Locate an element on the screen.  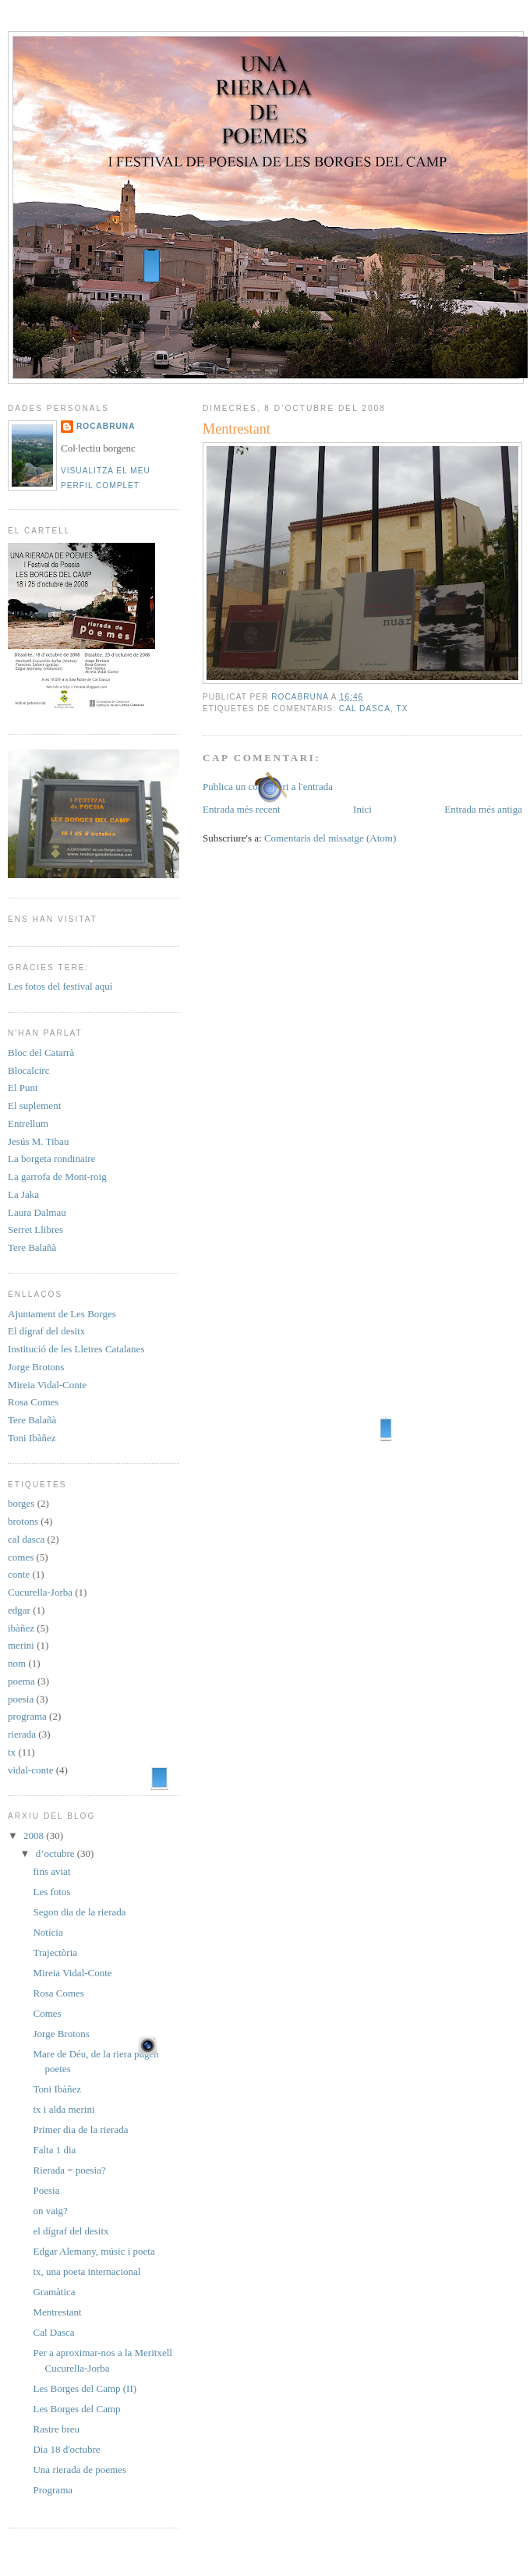
sync services application icon is located at coordinates (270, 786).